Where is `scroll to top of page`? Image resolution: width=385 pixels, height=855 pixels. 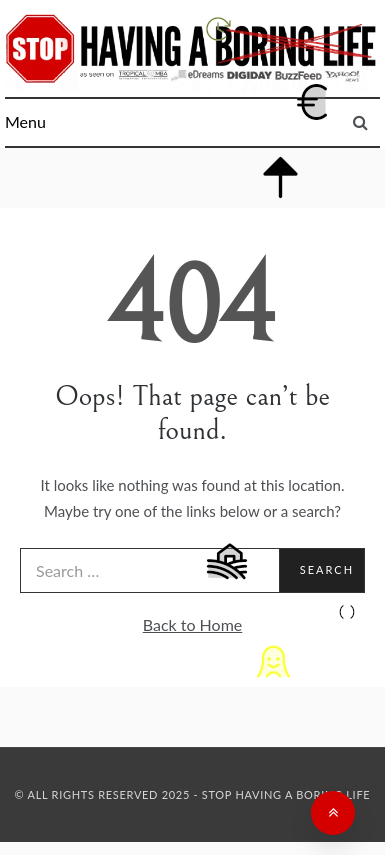
scroll to top of page is located at coordinates (280, 177).